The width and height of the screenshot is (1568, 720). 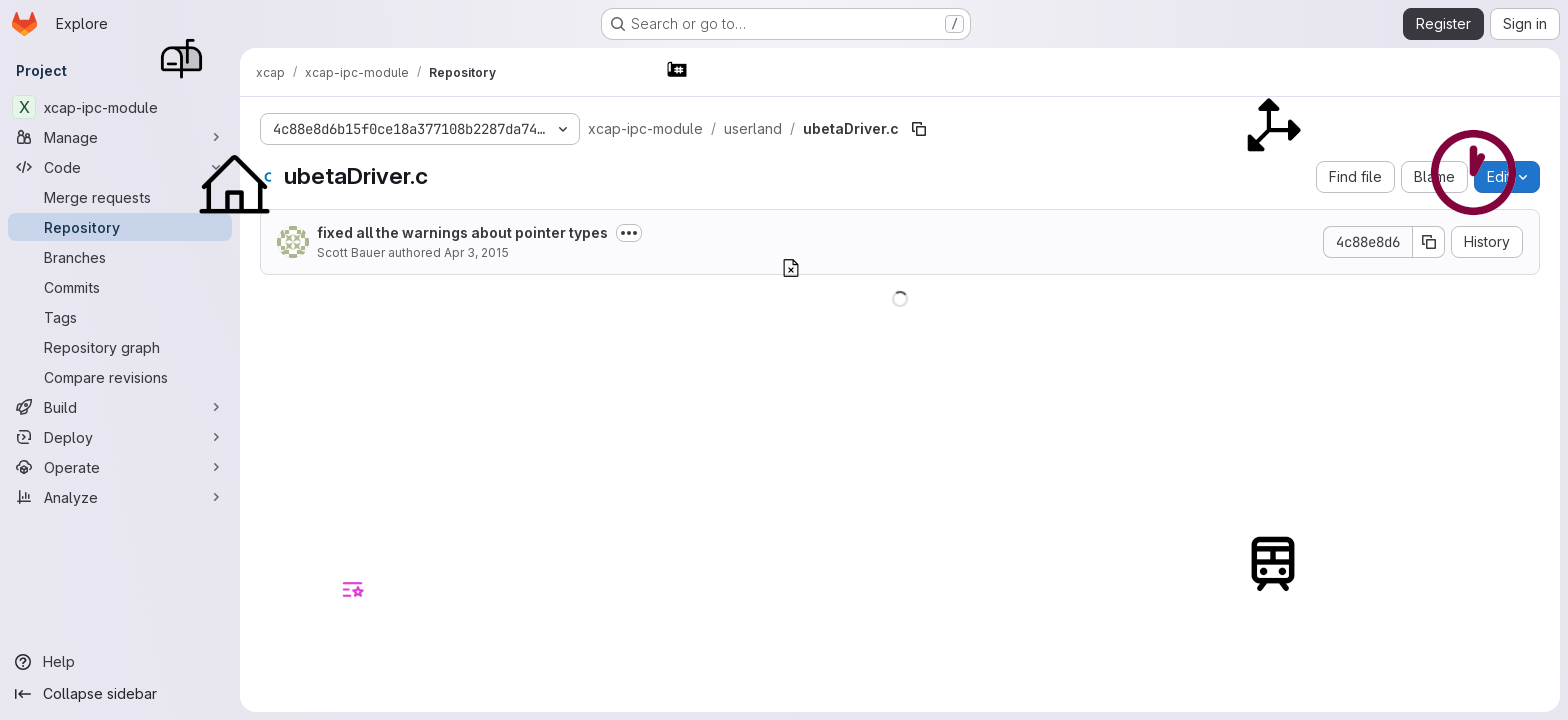 I want to click on access 3D vector or coordinate tools, so click(x=1271, y=128).